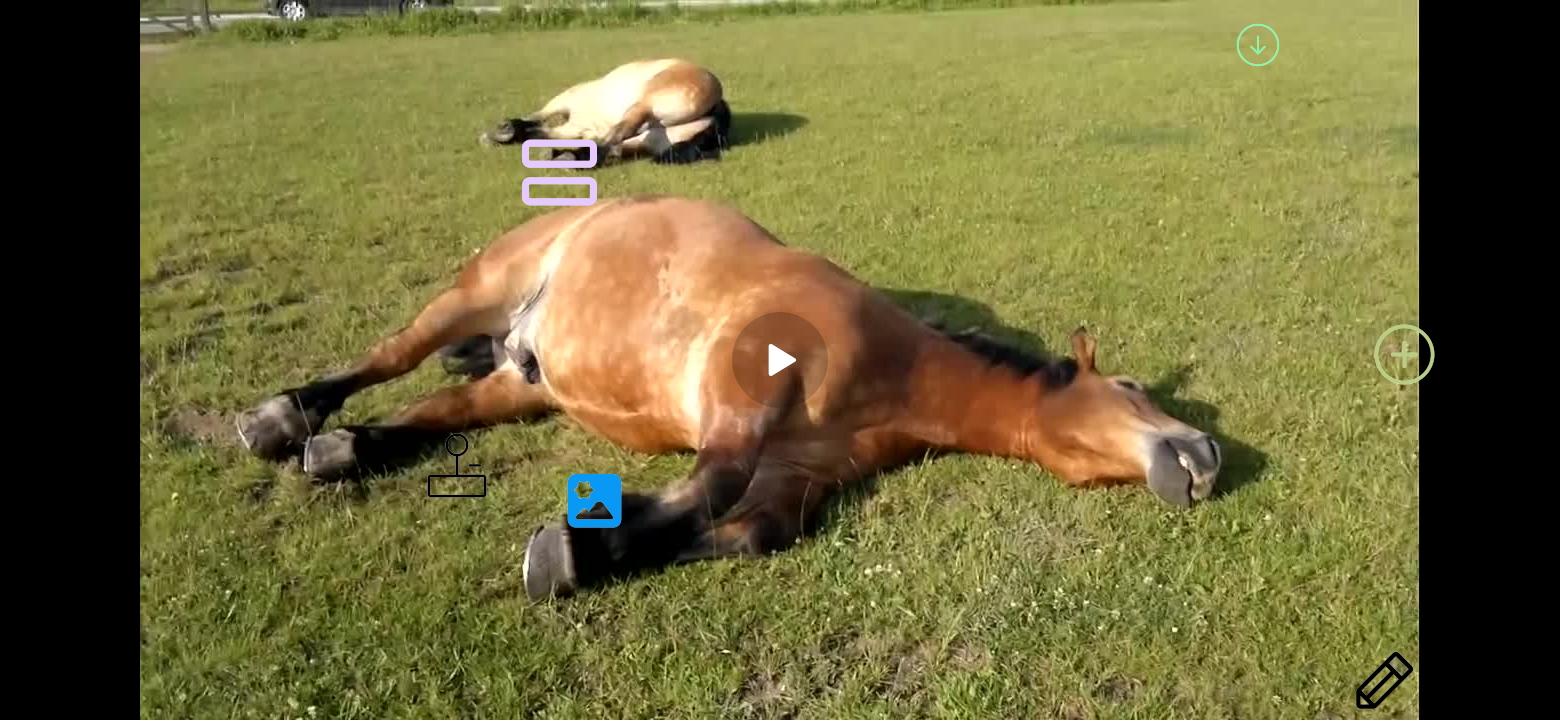 The width and height of the screenshot is (1560, 720). I want to click on switch to row layout view, so click(559, 172).